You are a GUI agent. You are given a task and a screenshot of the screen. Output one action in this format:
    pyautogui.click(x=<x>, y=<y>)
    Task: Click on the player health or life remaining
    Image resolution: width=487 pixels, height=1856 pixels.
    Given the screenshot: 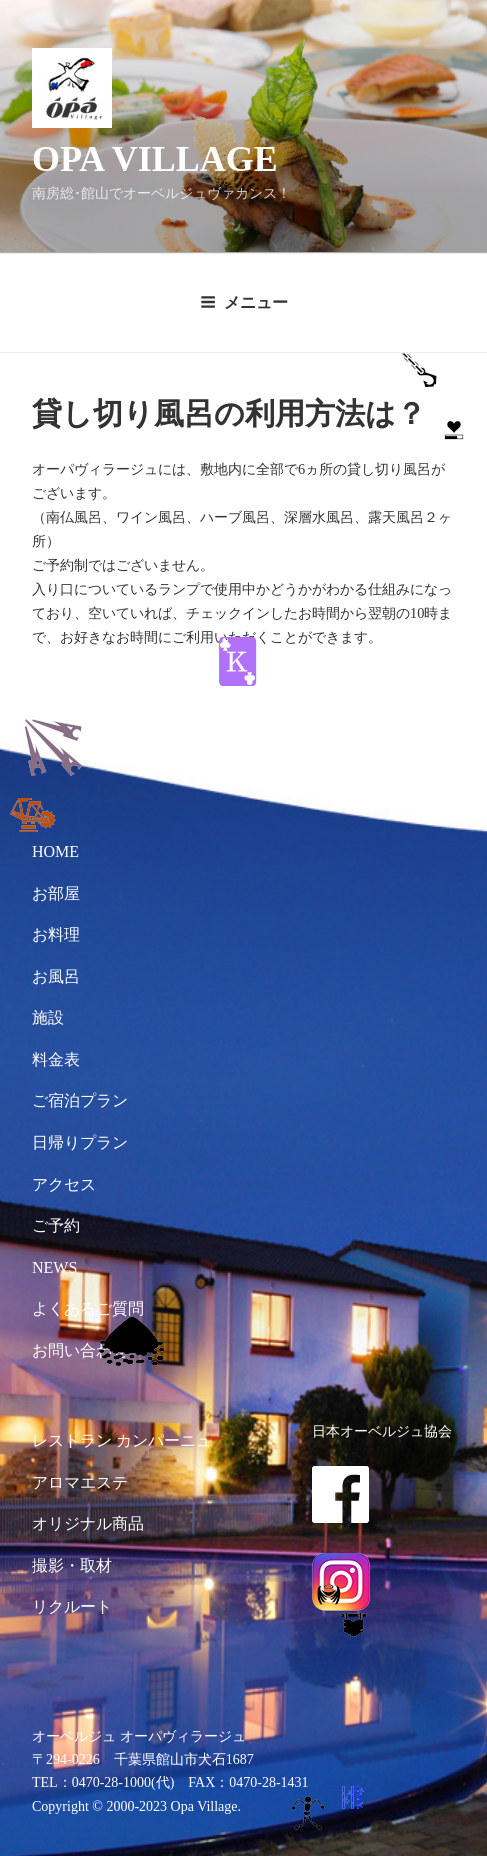 What is the action you would take?
    pyautogui.click(x=454, y=430)
    